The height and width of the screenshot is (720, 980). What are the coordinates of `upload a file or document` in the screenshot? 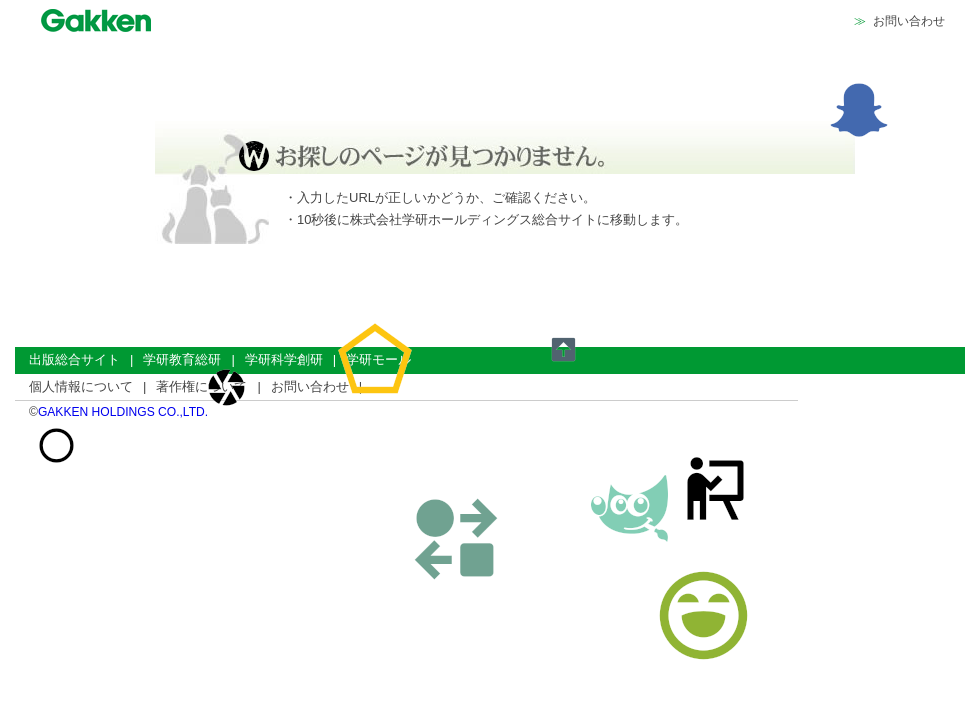 It's located at (563, 349).